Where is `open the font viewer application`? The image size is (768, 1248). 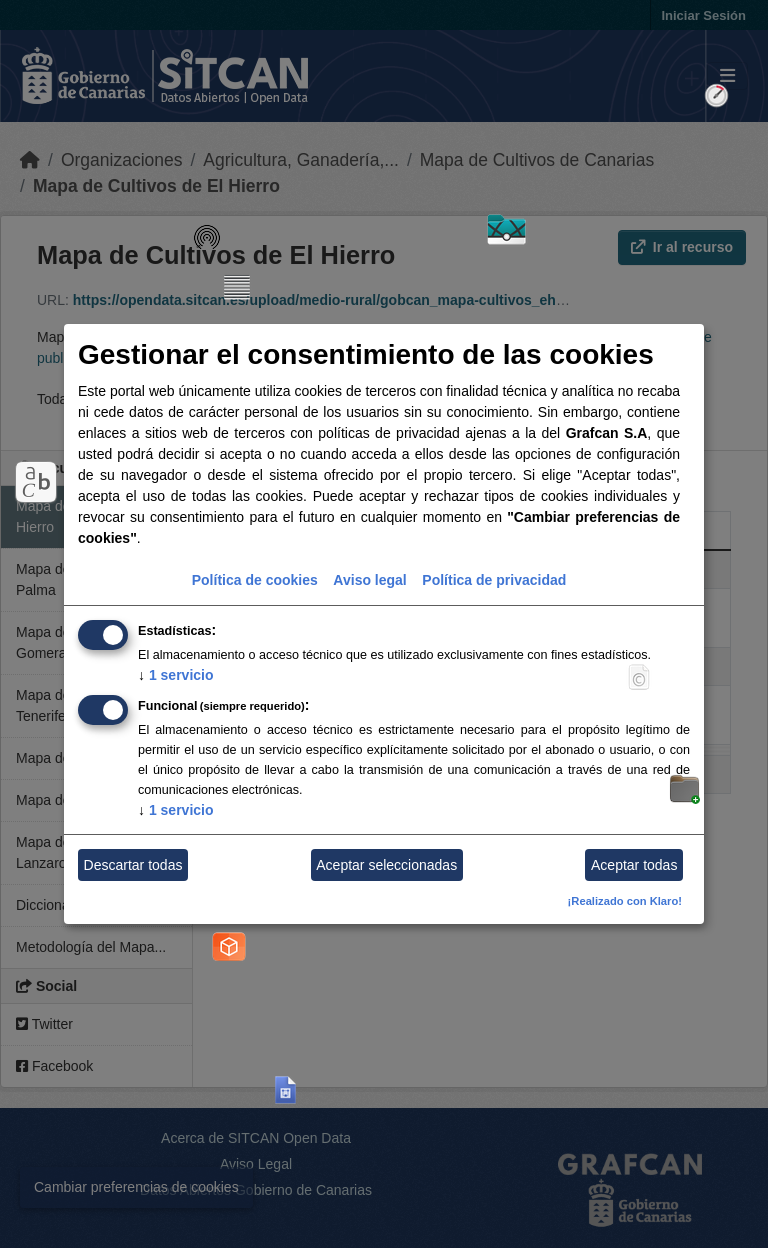 open the font viewer application is located at coordinates (36, 482).